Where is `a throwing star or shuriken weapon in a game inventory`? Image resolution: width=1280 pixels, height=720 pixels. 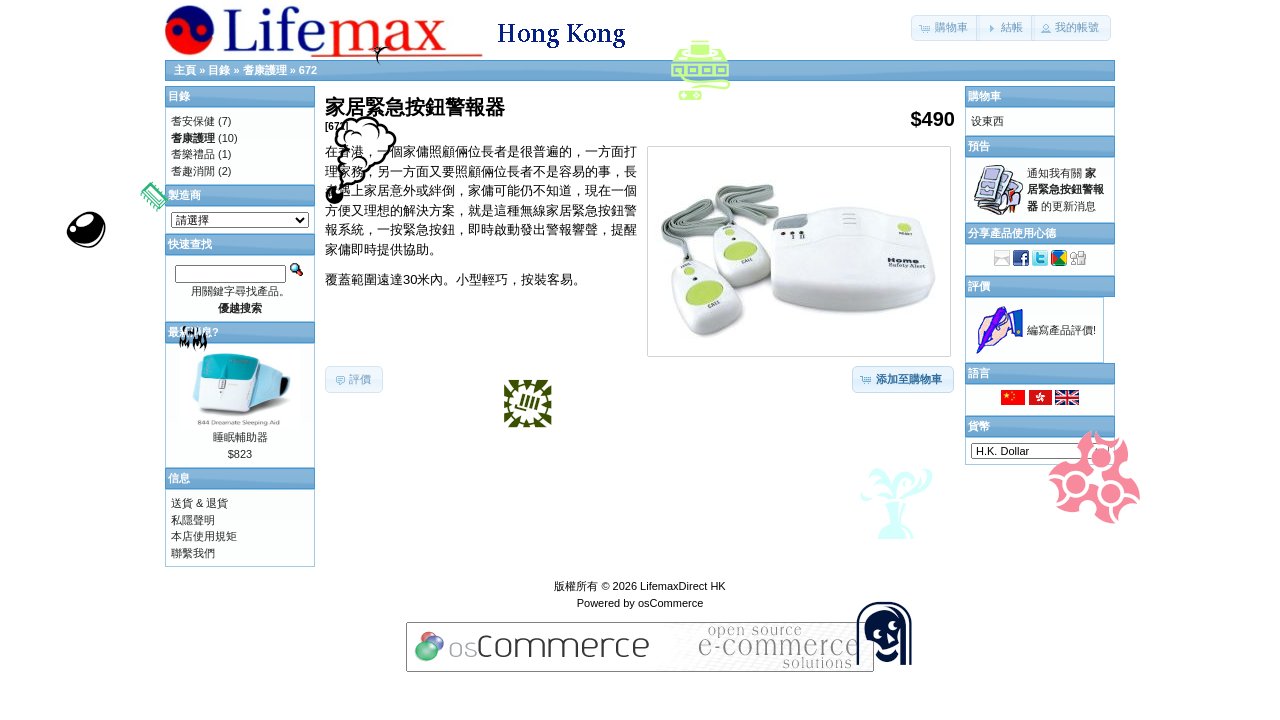
a throwing star or shuriken weapon in a game inventory is located at coordinates (1093, 476).